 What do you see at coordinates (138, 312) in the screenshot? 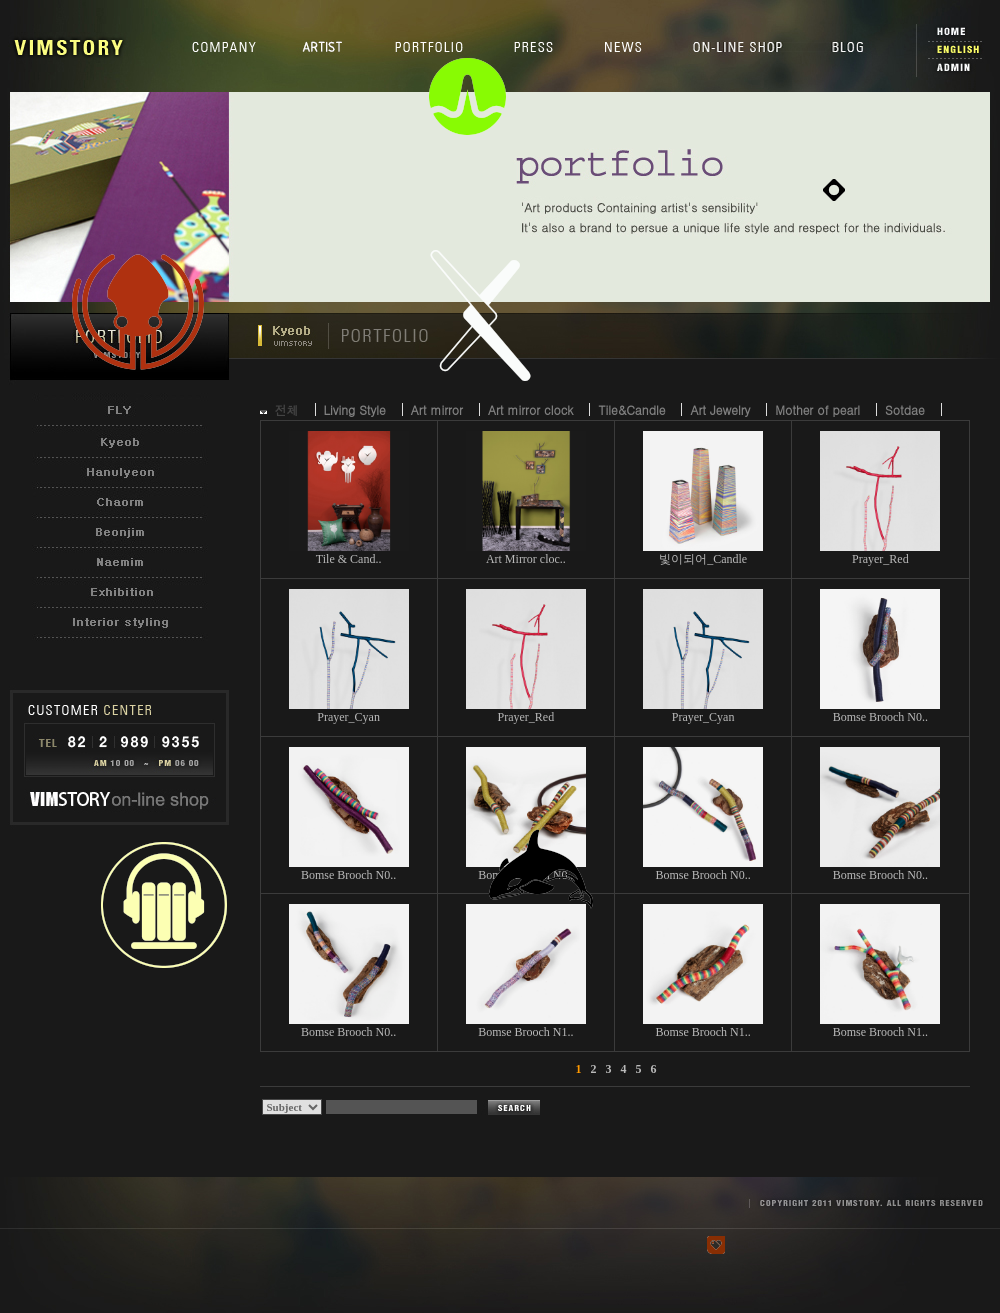
I see `open GitKraken git client` at bounding box center [138, 312].